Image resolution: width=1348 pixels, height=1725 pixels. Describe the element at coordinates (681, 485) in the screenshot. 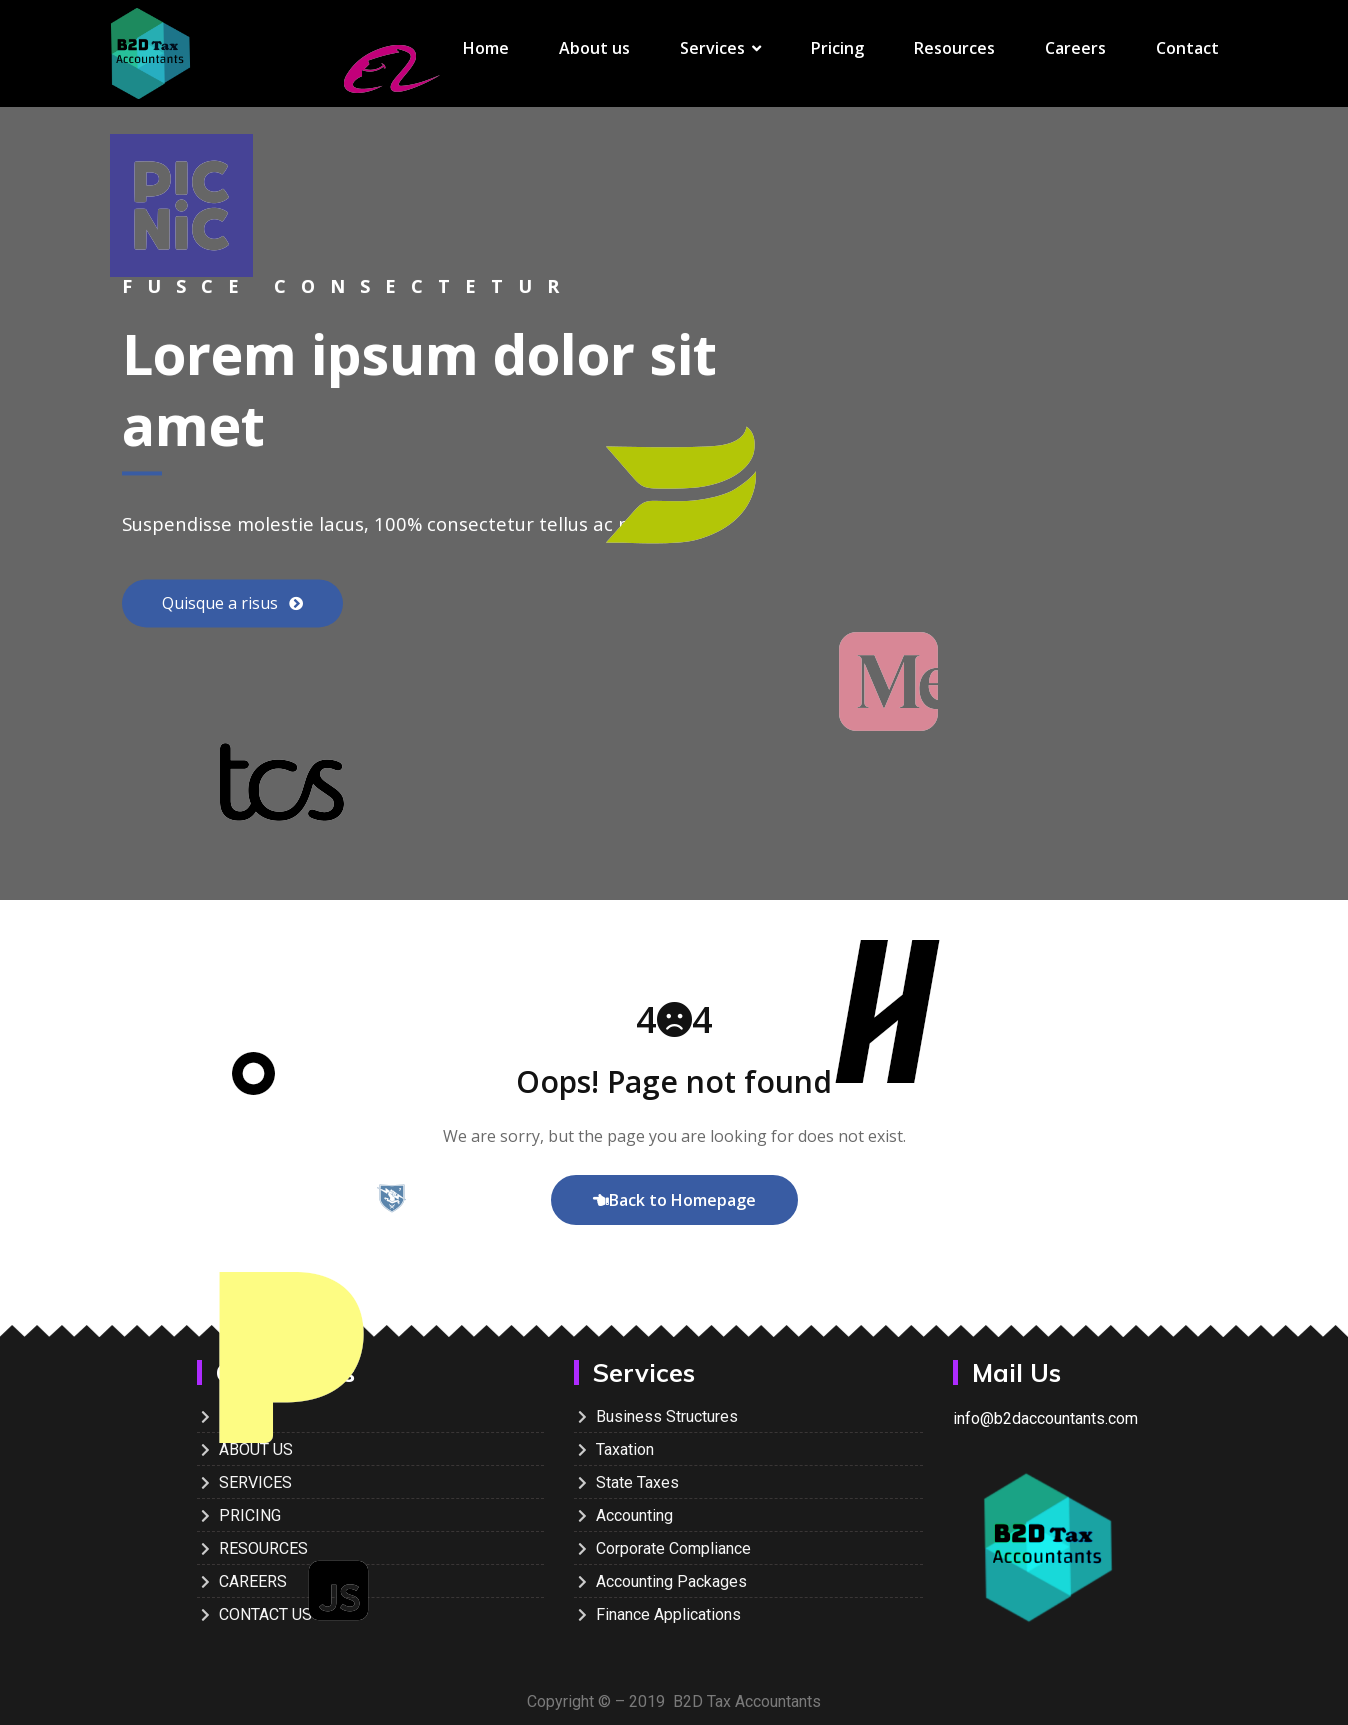

I see `wistia video hosting platform logo` at that location.